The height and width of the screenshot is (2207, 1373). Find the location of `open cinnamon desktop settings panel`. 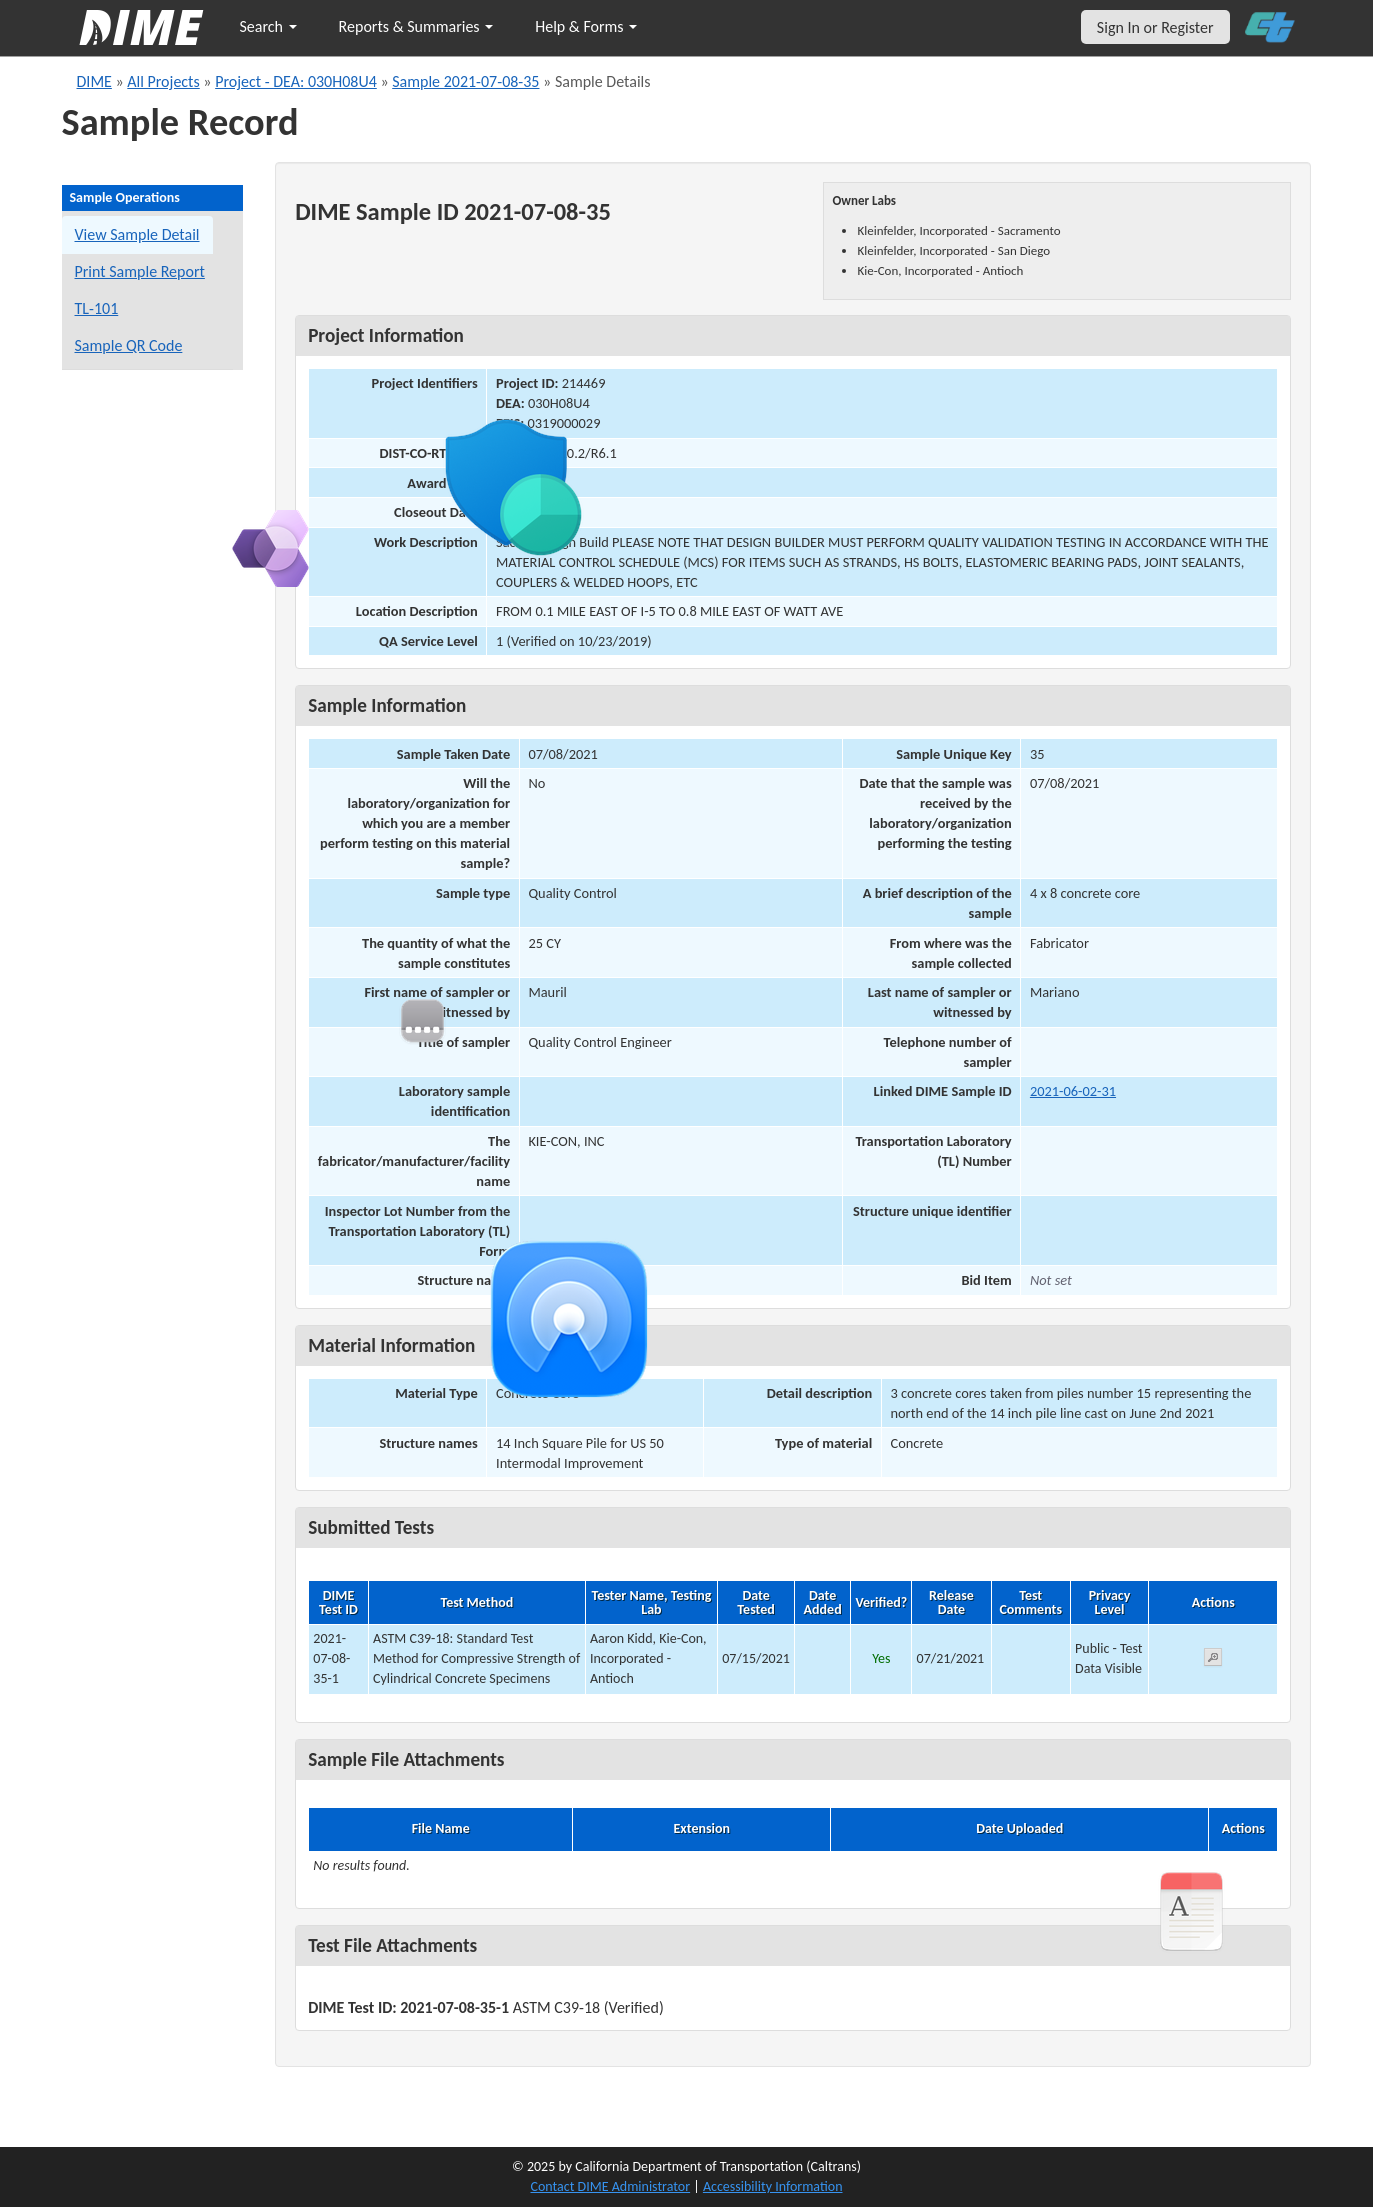

open cinnamon desktop settings panel is located at coordinates (422, 1021).